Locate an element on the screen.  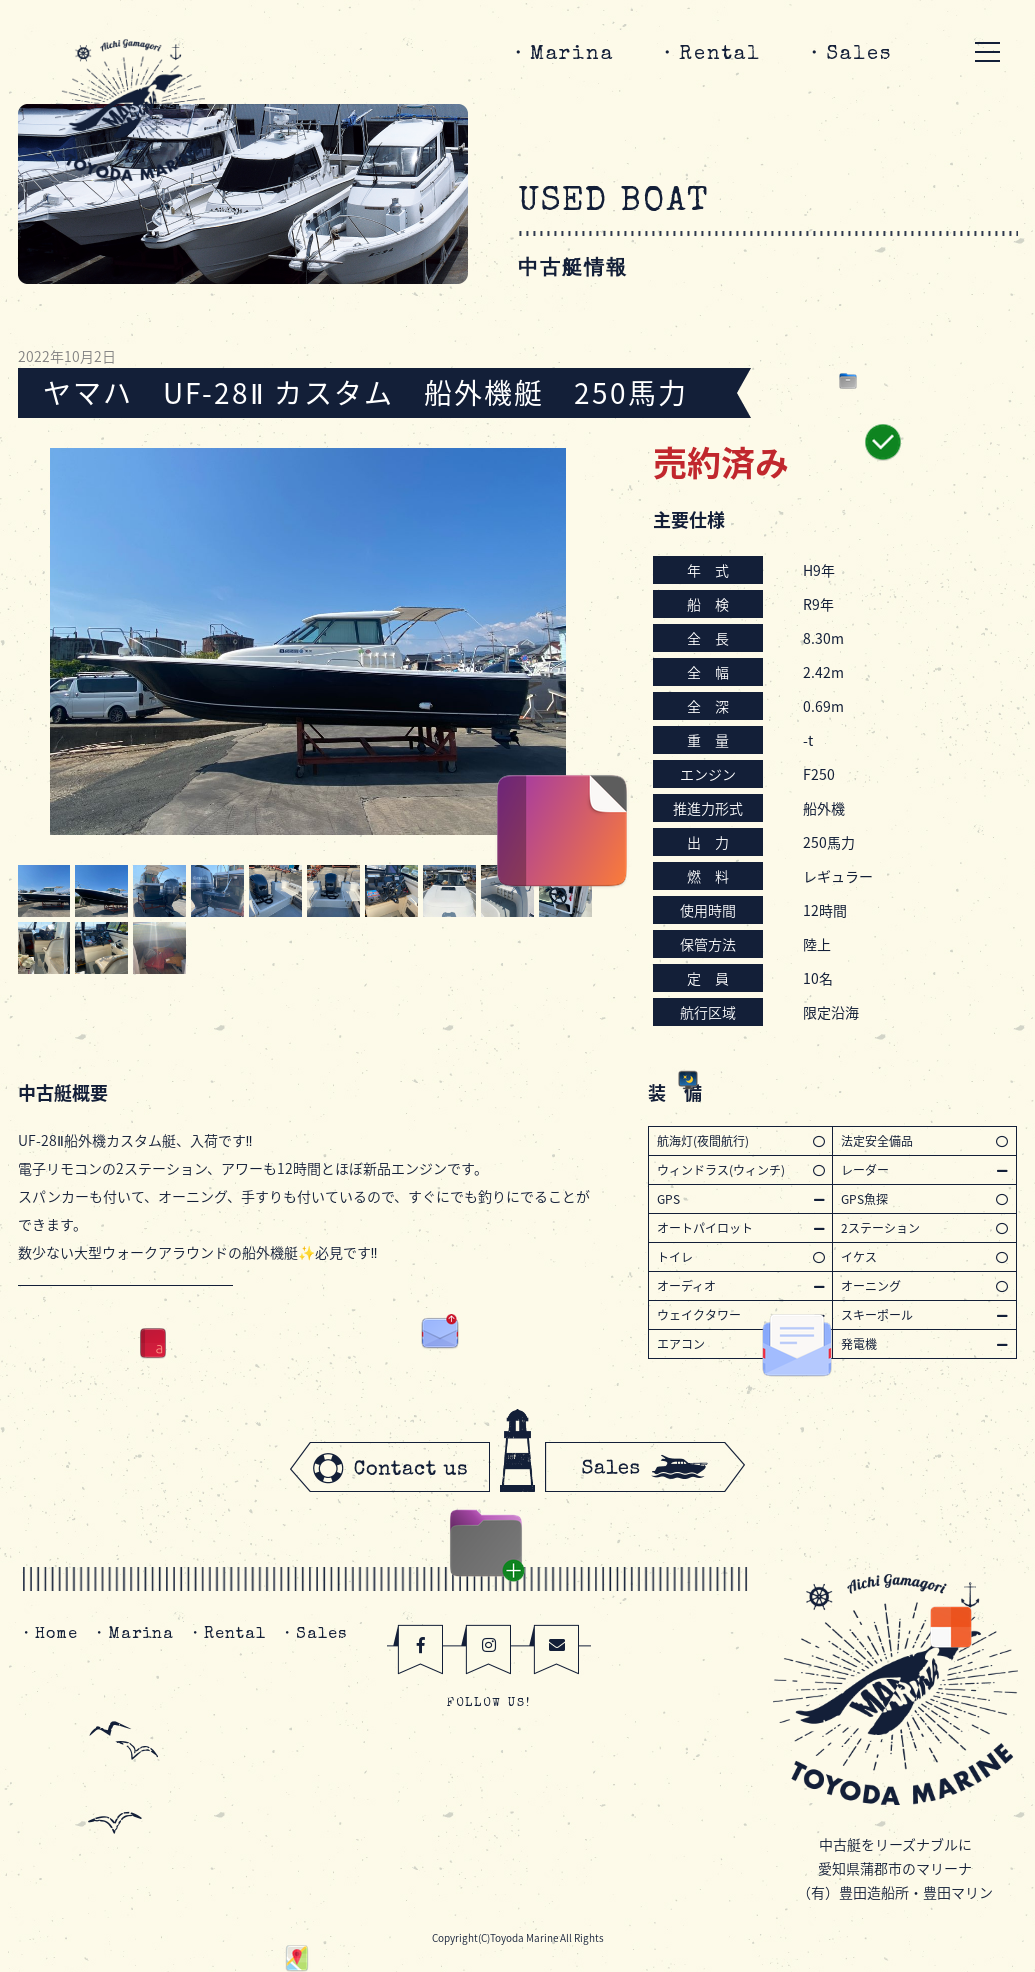
create a new folder is located at coordinates (486, 1543).